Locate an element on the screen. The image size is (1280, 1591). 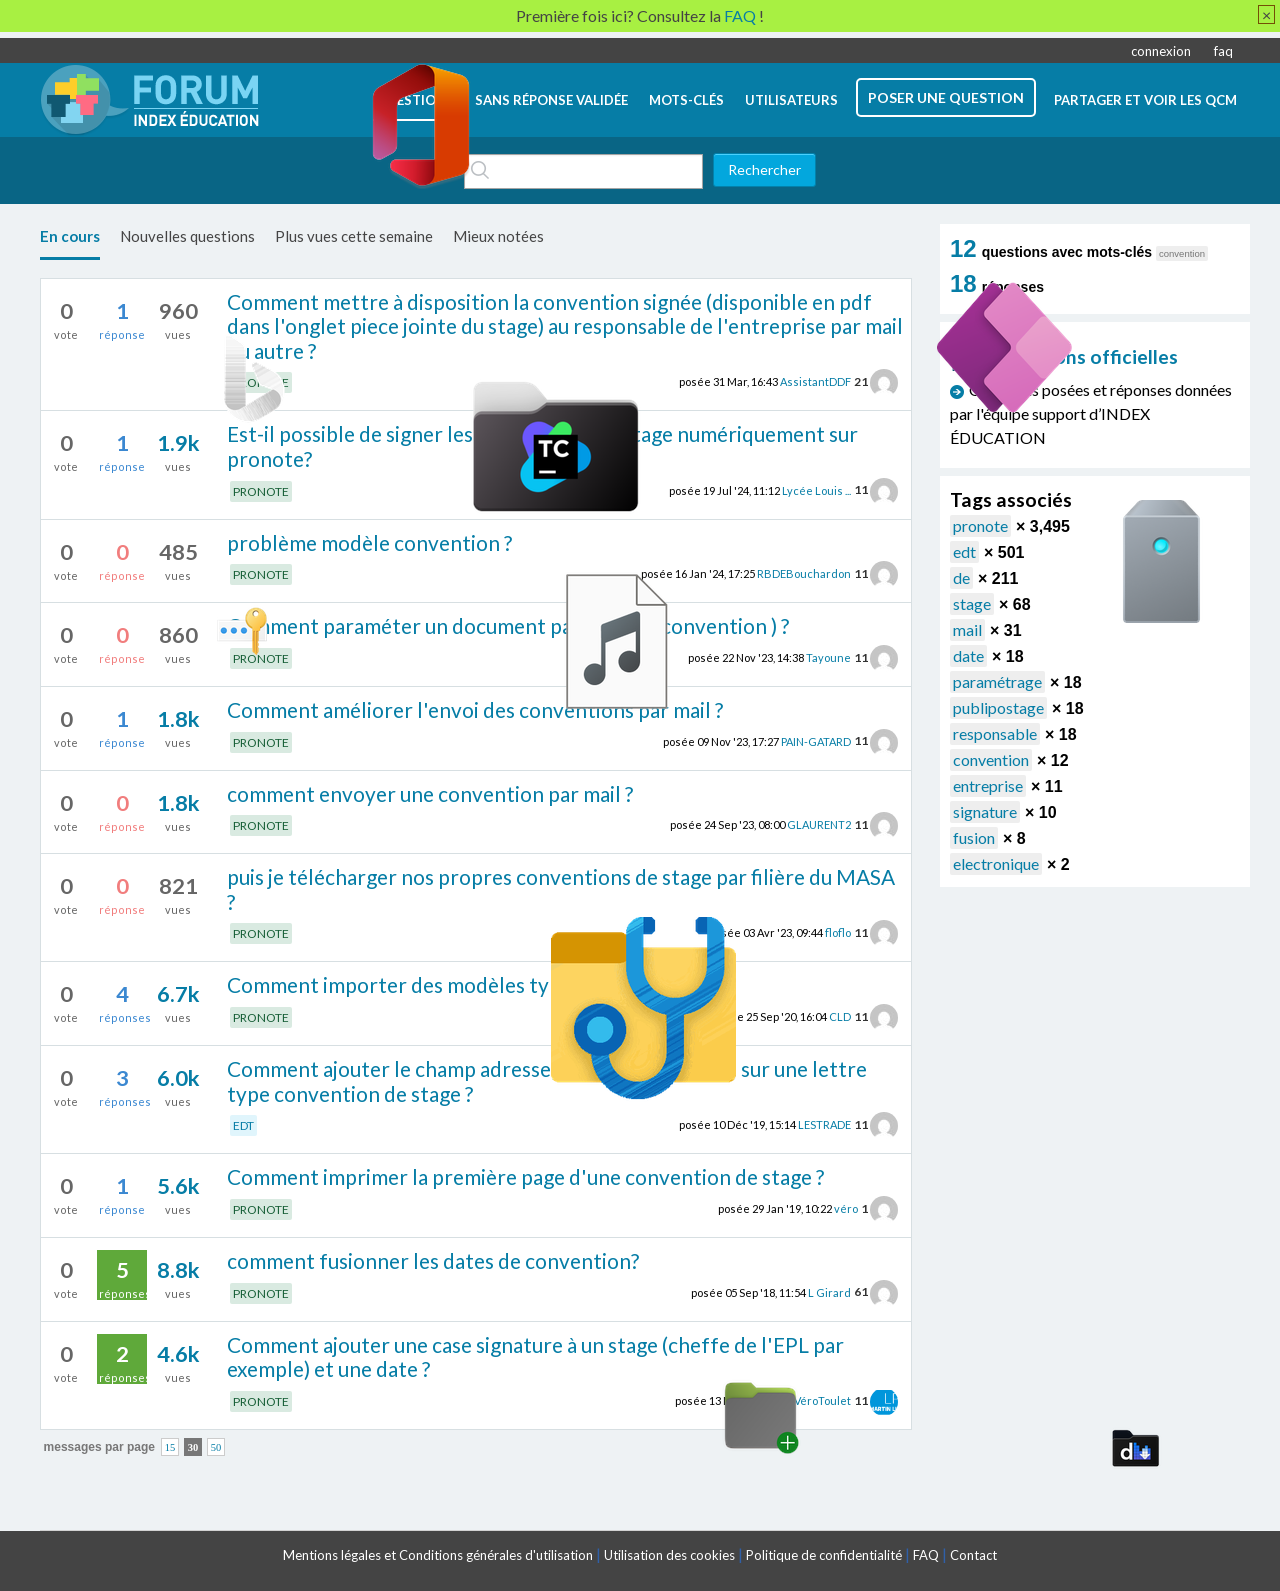
open JetBrains TeamCity project folder is located at coordinates (555, 451).